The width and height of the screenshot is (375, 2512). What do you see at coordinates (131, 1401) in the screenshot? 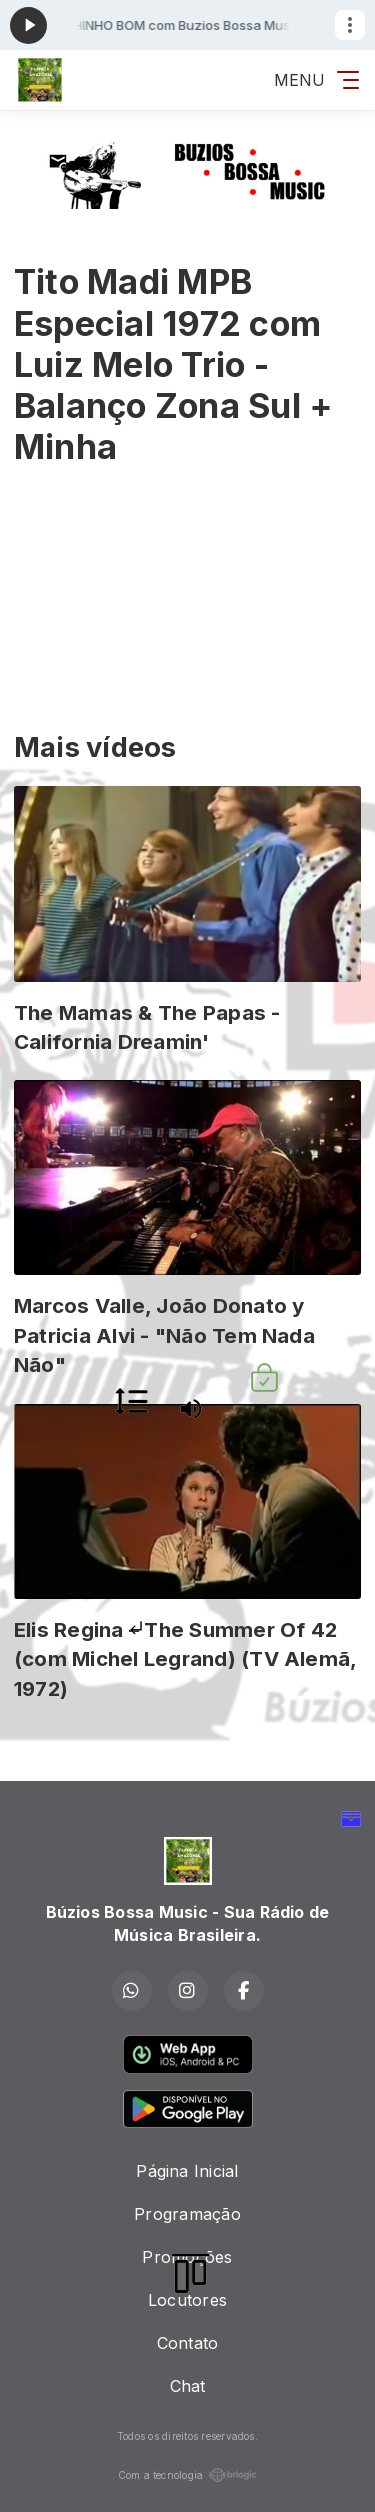
I see `adjust line spacing in text` at bounding box center [131, 1401].